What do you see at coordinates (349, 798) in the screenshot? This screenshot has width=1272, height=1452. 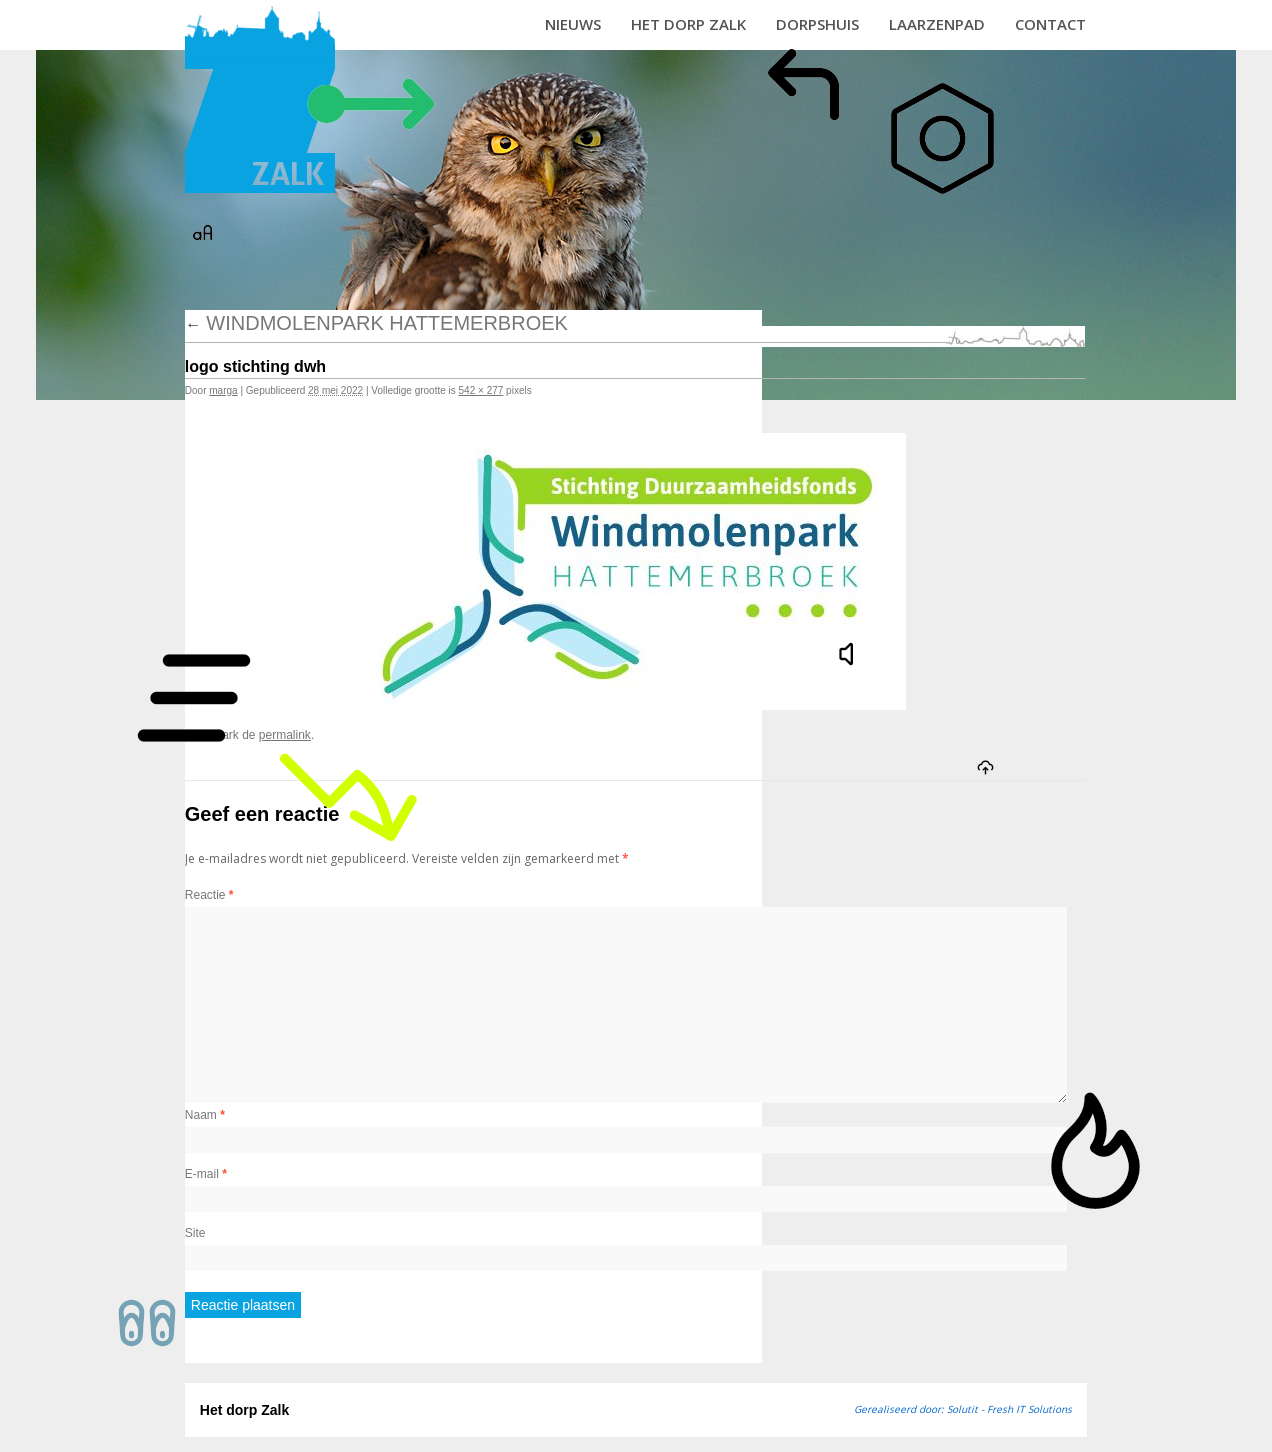 I see `indicates a downward trend or decline in data` at bounding box center [349, 798].